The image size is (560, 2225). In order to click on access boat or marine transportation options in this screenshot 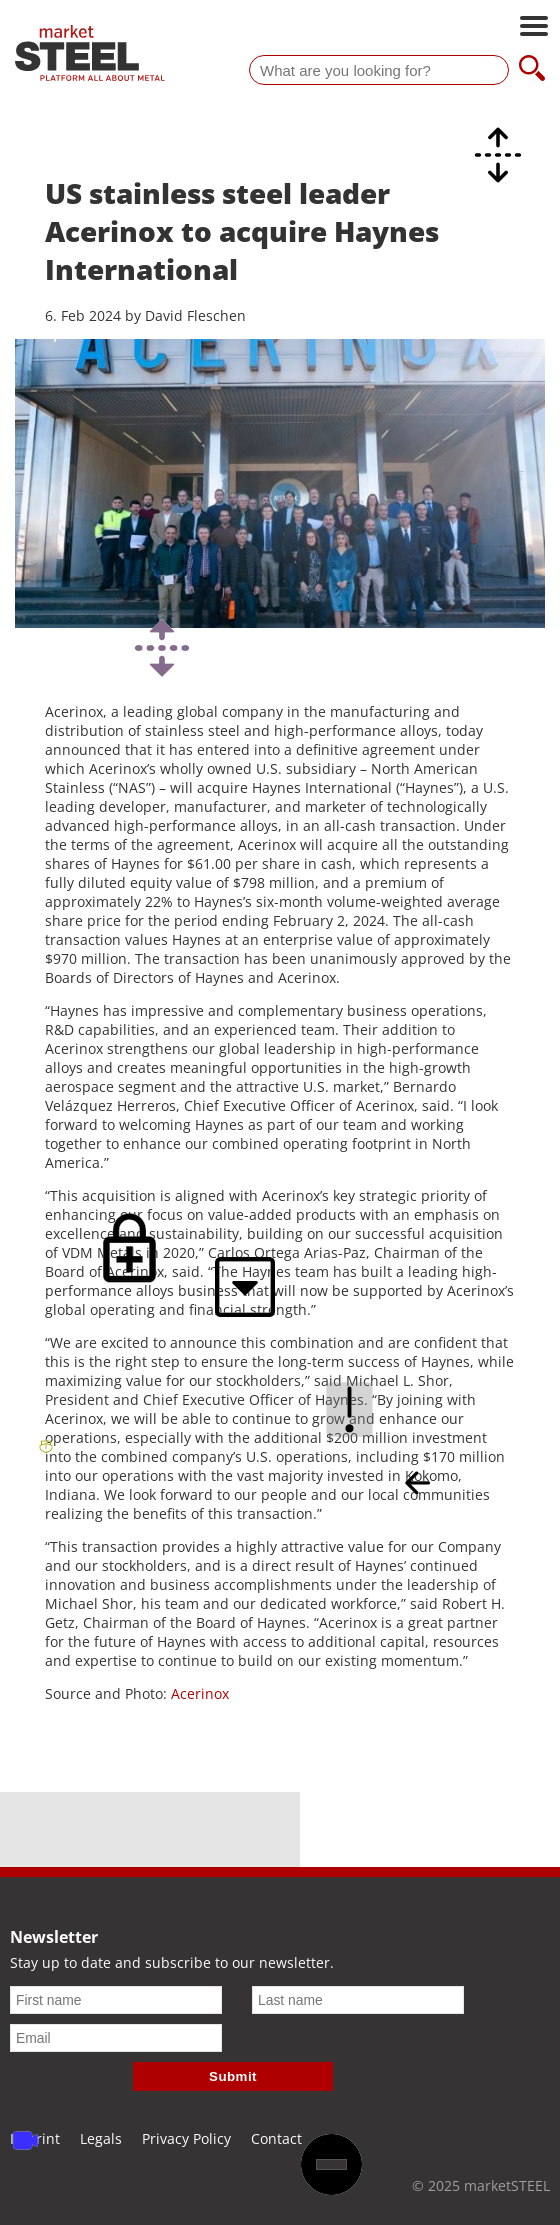, I will do `click(46, 1446)`.